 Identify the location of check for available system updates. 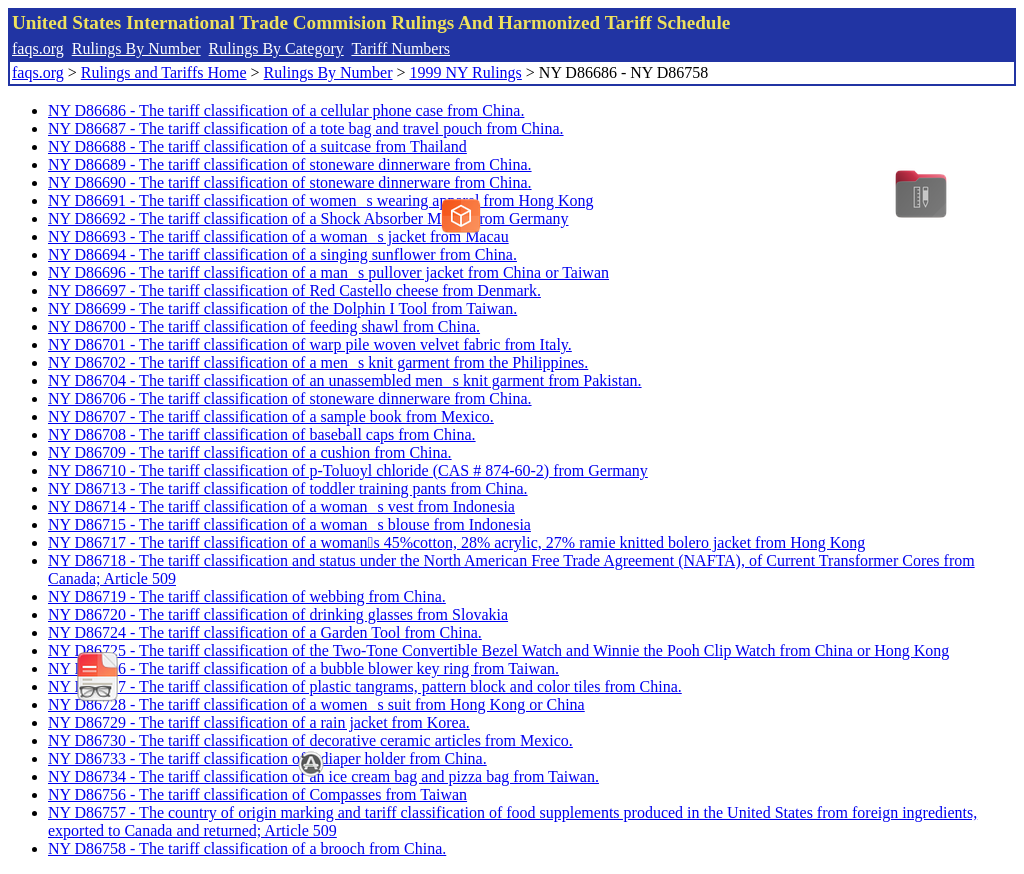
(311, 764).